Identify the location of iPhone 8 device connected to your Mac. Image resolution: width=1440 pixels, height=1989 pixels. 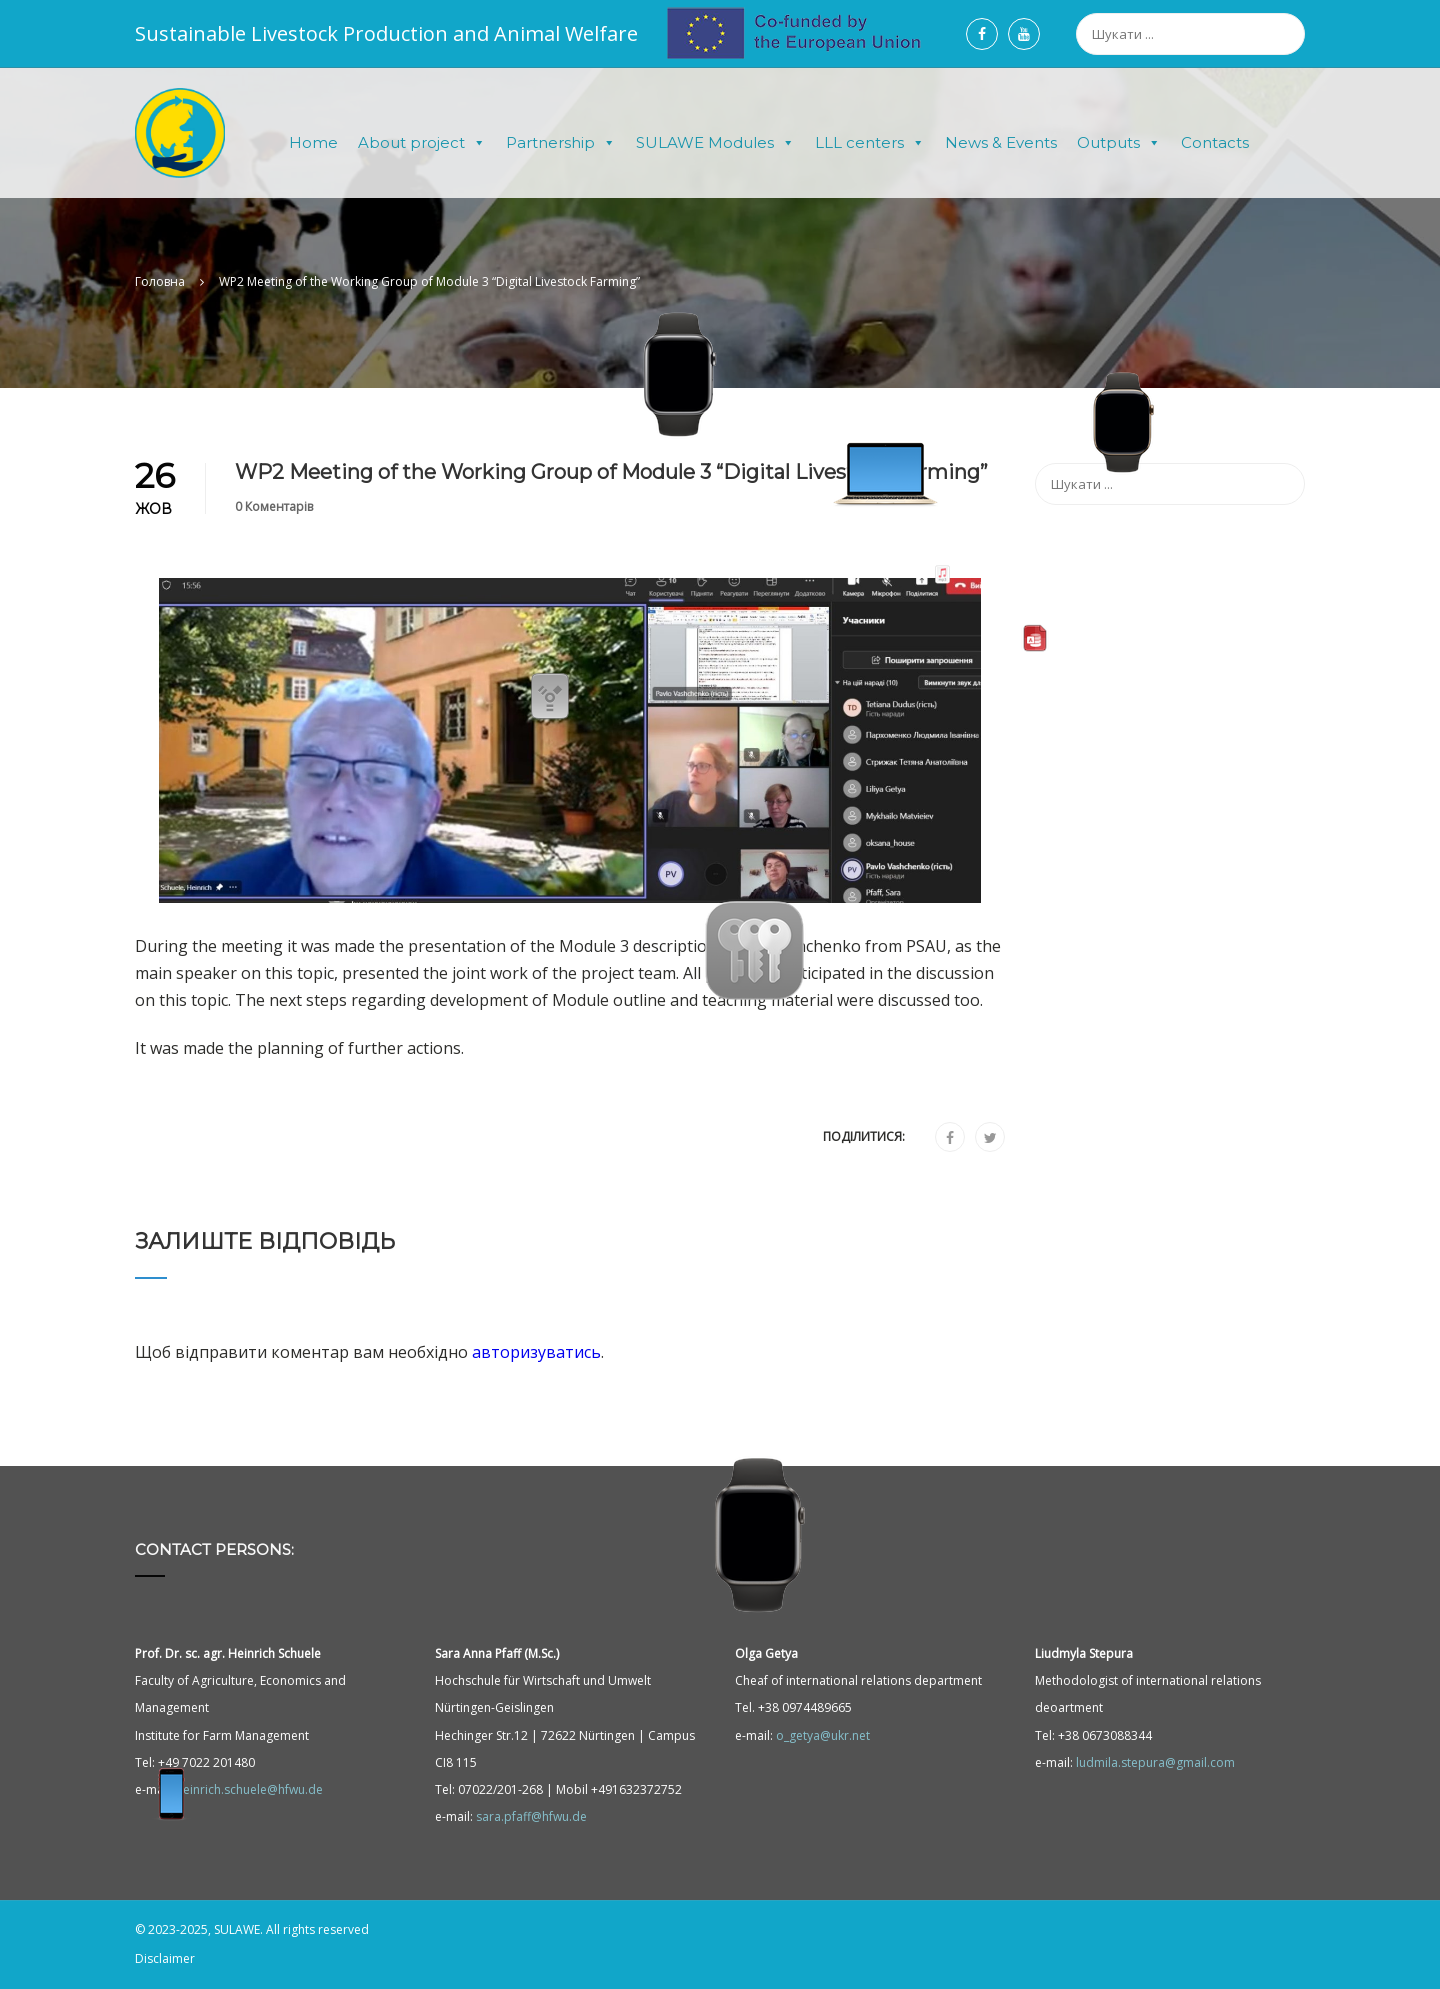
(171, 1794).